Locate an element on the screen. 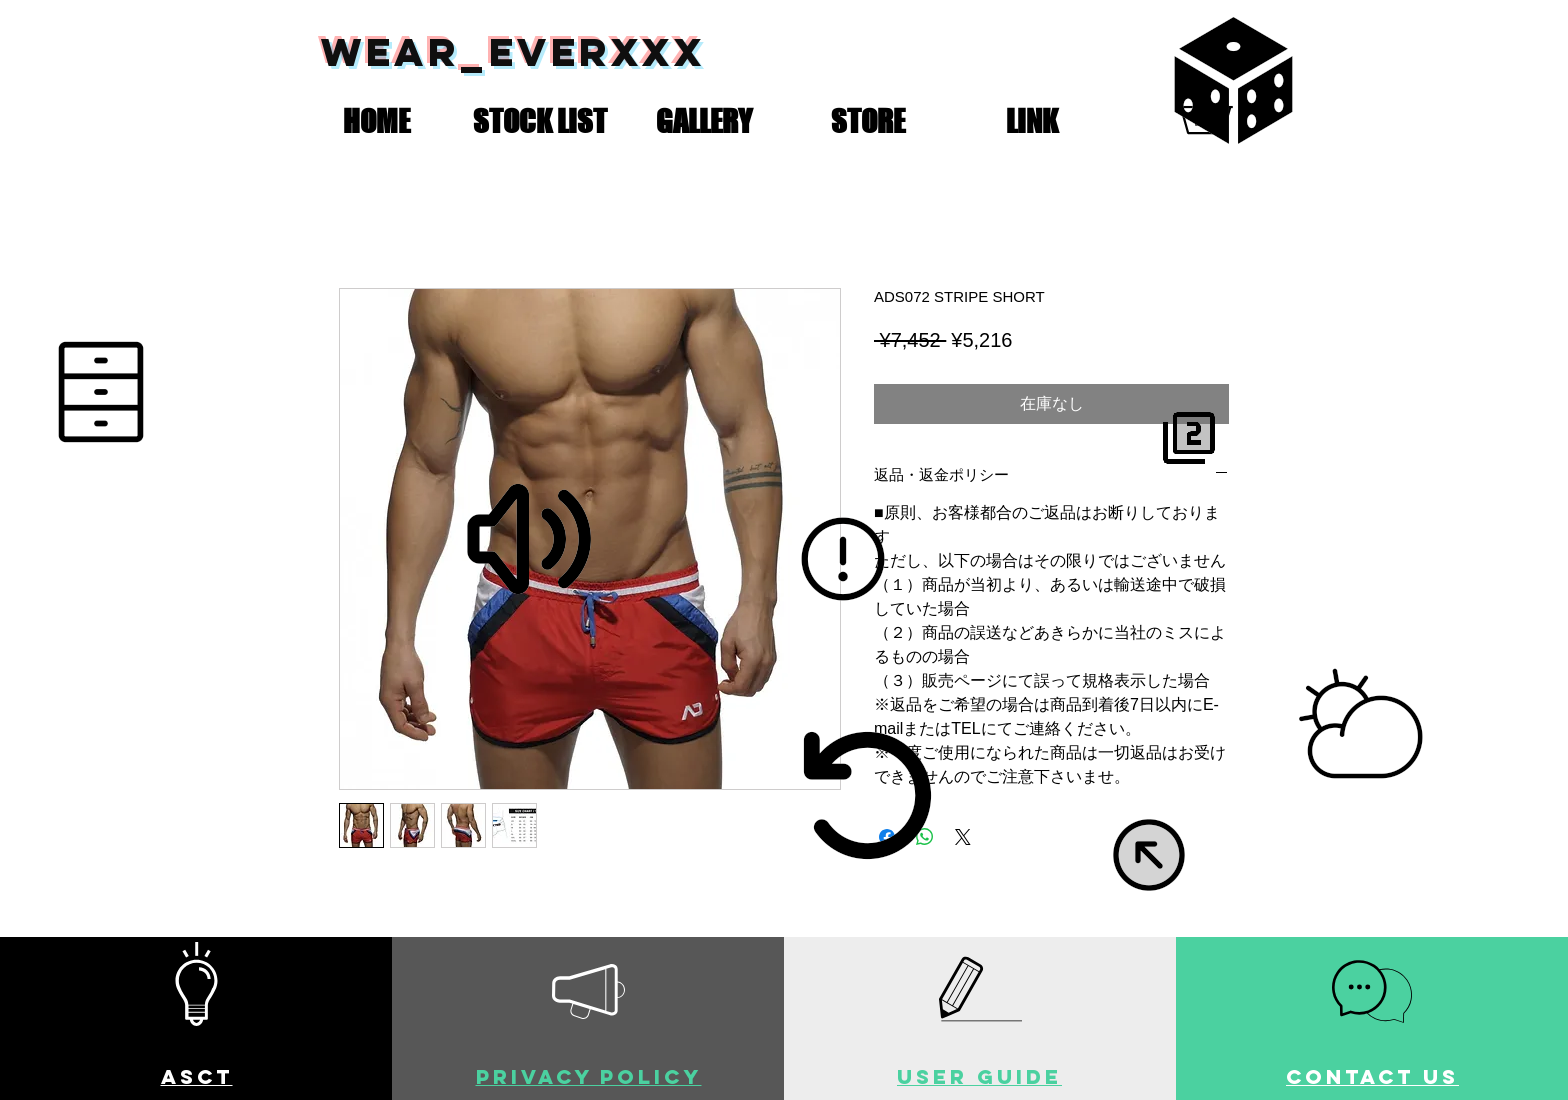 This screenshot has height=1100, width=1568. adjust audio volume settings is located at coordinates (529, 539).